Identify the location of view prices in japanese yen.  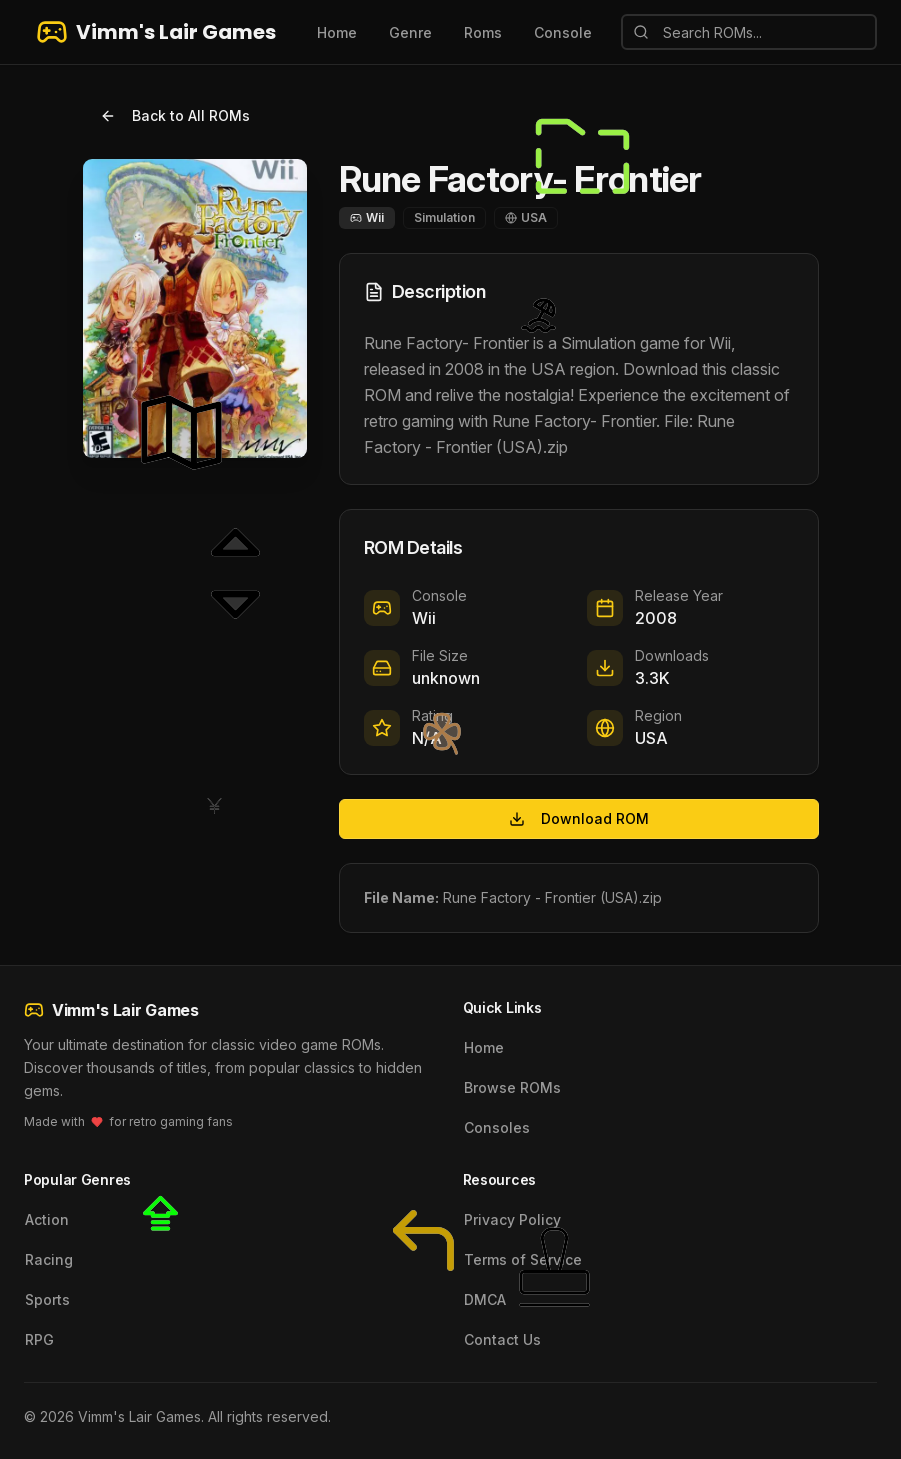
(214, 805).